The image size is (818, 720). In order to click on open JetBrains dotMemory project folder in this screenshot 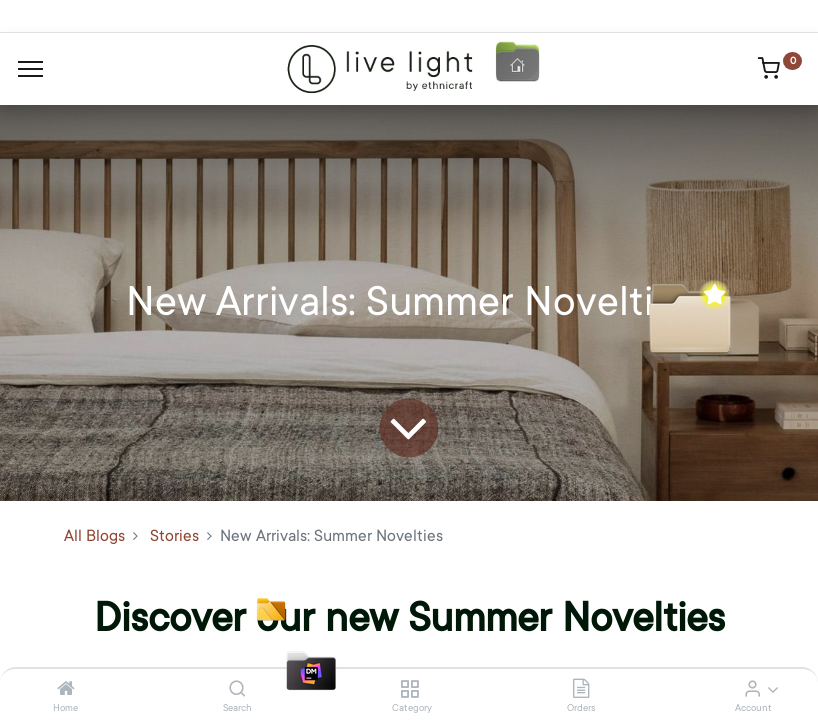, I will do `click(311, 672)`.